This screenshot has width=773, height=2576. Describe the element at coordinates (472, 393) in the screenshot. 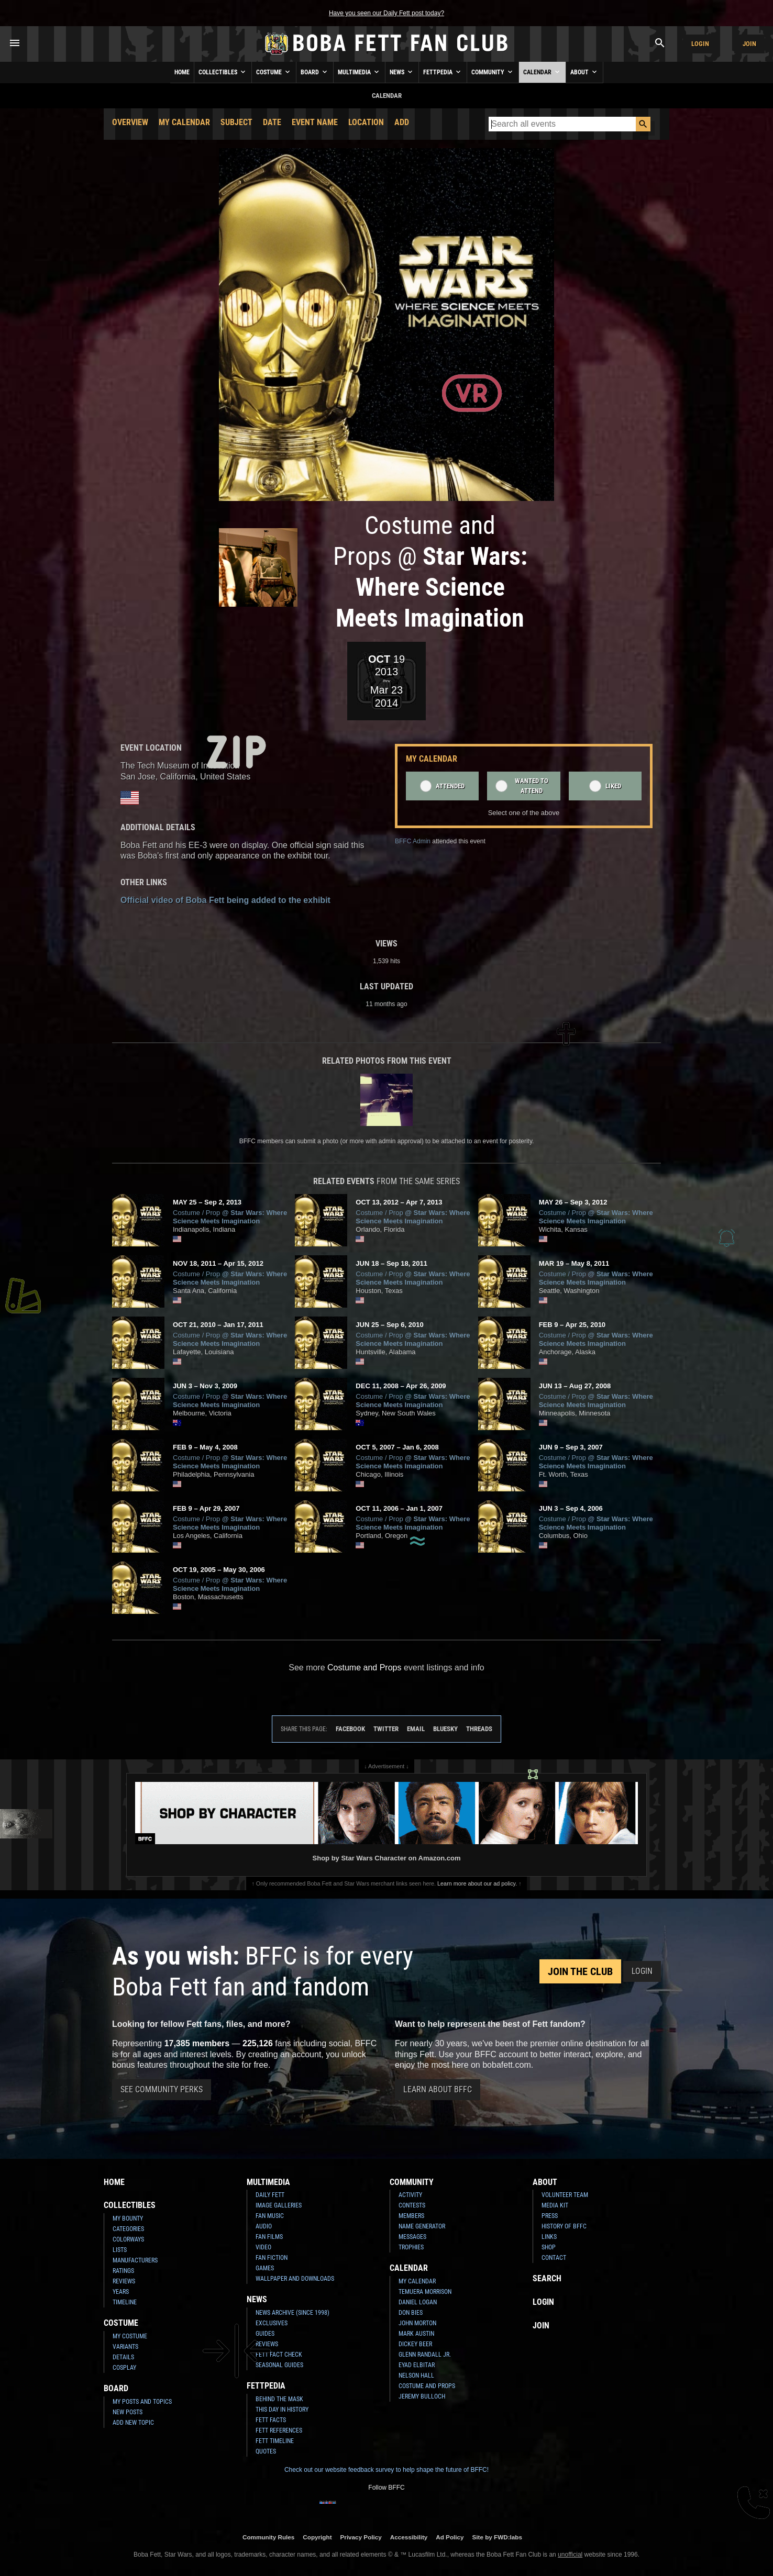

I see `access virtual reality mode or features` at that location.